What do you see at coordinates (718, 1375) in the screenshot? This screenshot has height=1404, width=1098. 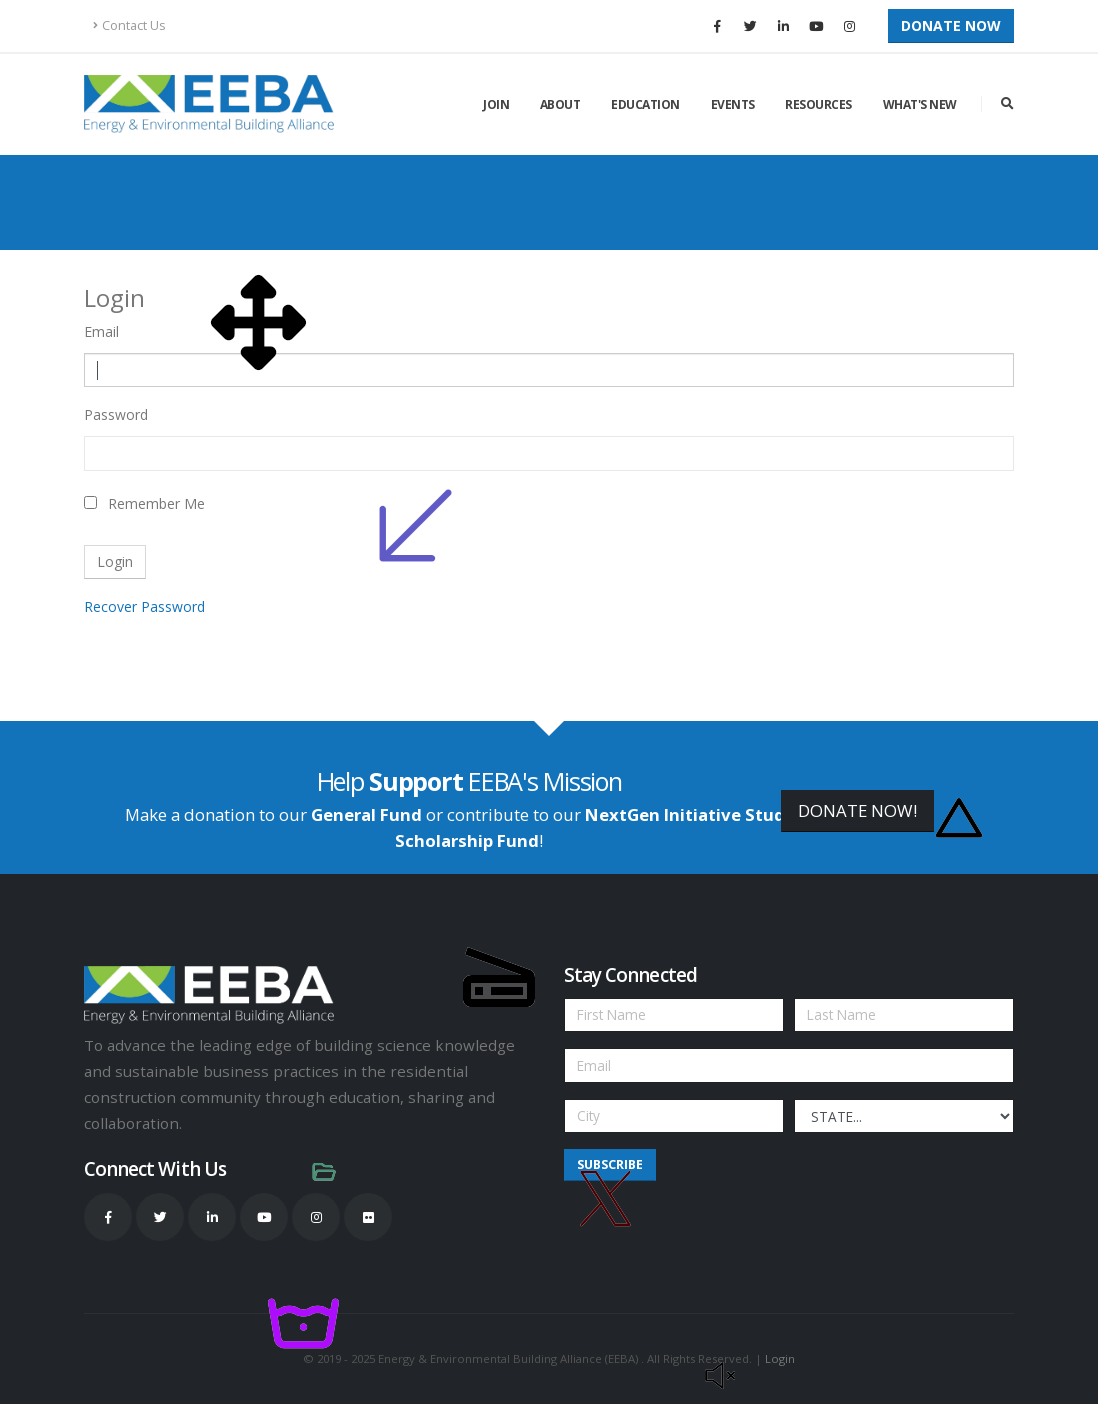 I see `mute audio` at bounding box center [718, 1375].